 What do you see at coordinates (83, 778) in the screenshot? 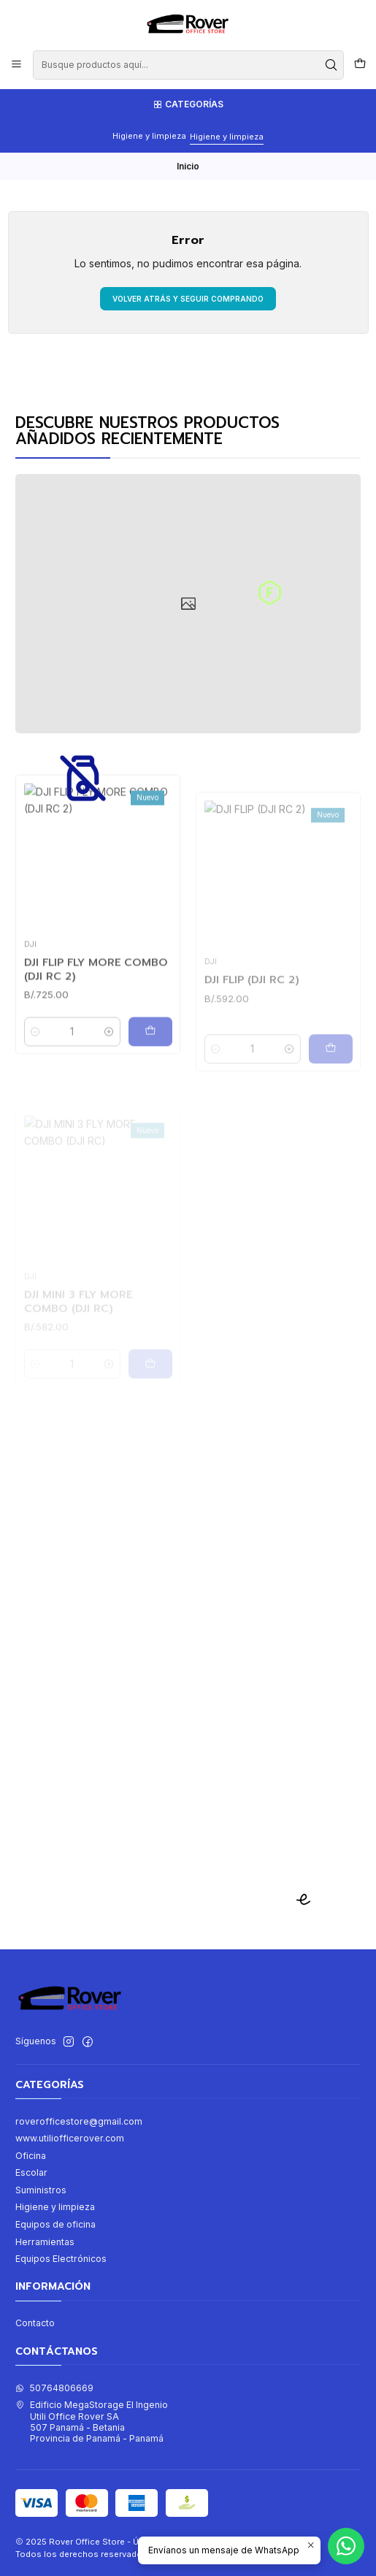
I see `indicates dairy-free or no milk option` at bounding box center [83, 778].